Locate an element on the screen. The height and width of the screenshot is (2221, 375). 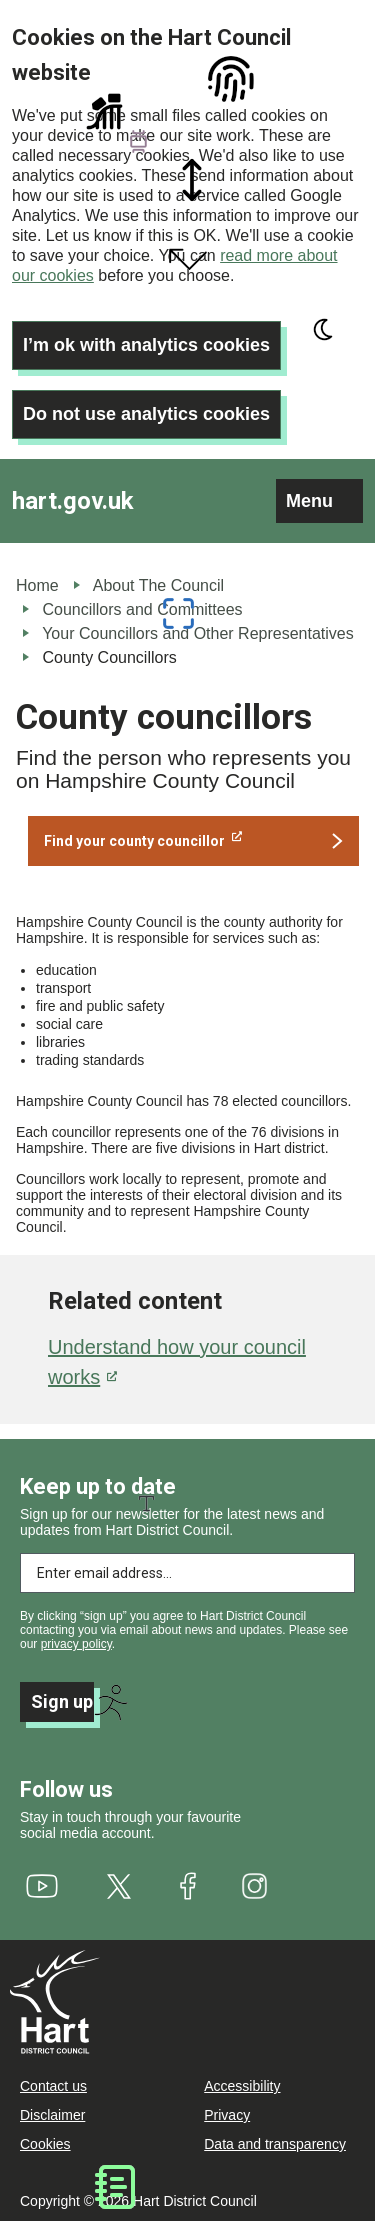
toggle dark mode is located at coordinates (324, 329).